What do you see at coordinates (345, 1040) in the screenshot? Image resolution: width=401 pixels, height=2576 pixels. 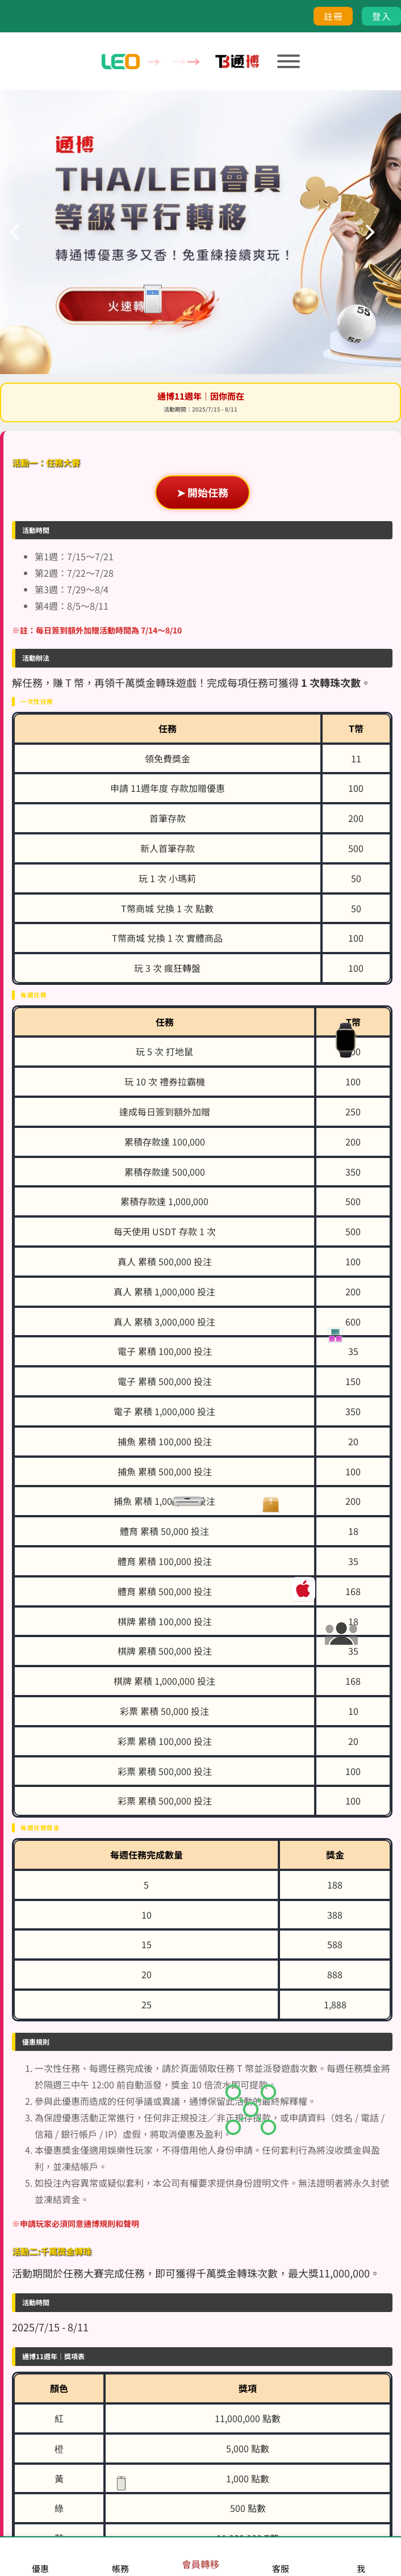 I see `apple watch series 9 device icon` at bounding box center [345, 1040].